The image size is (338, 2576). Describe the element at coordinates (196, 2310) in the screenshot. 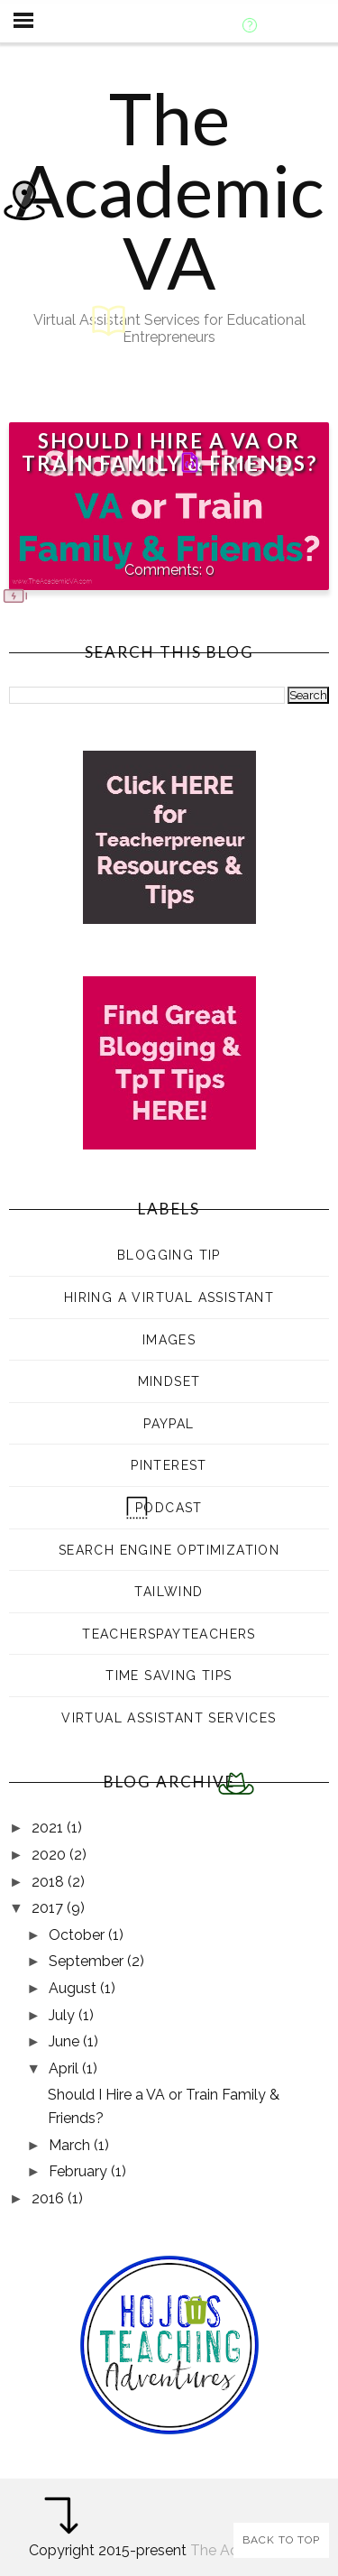

I see `delete selected item` at that location.